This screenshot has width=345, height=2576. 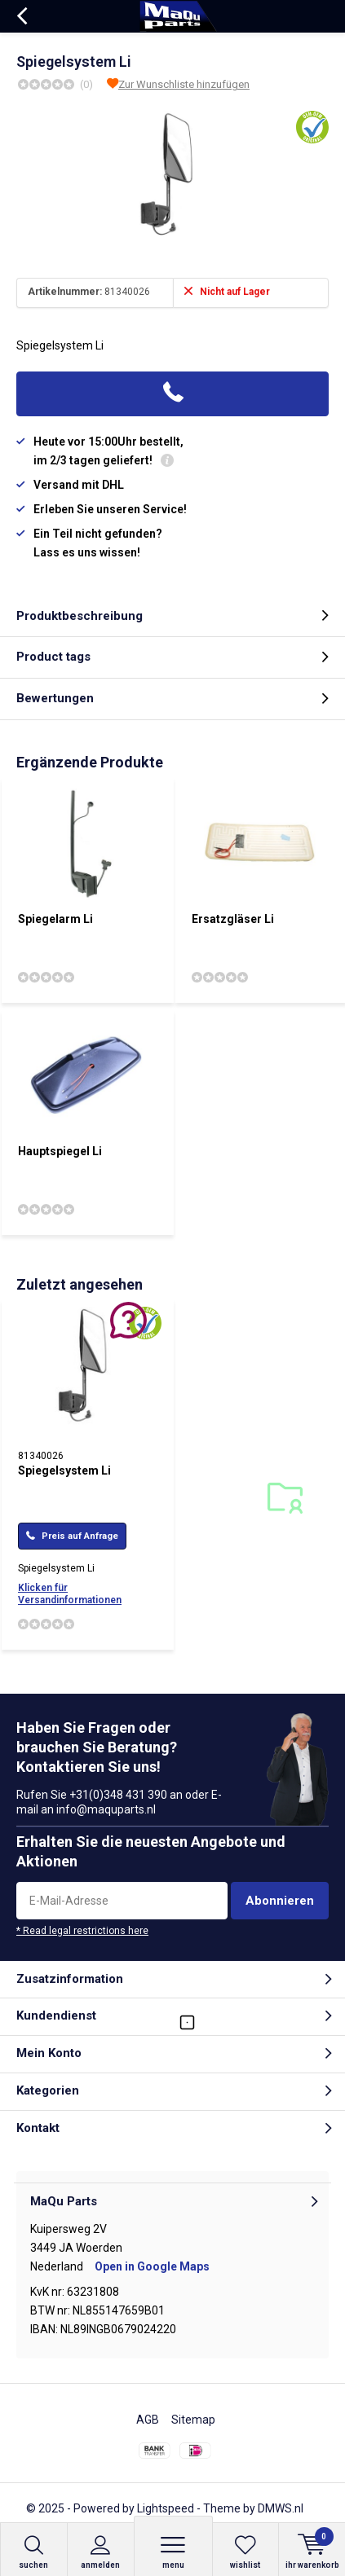 I want to click on access help or support chat, so click(x=128, y=1320).